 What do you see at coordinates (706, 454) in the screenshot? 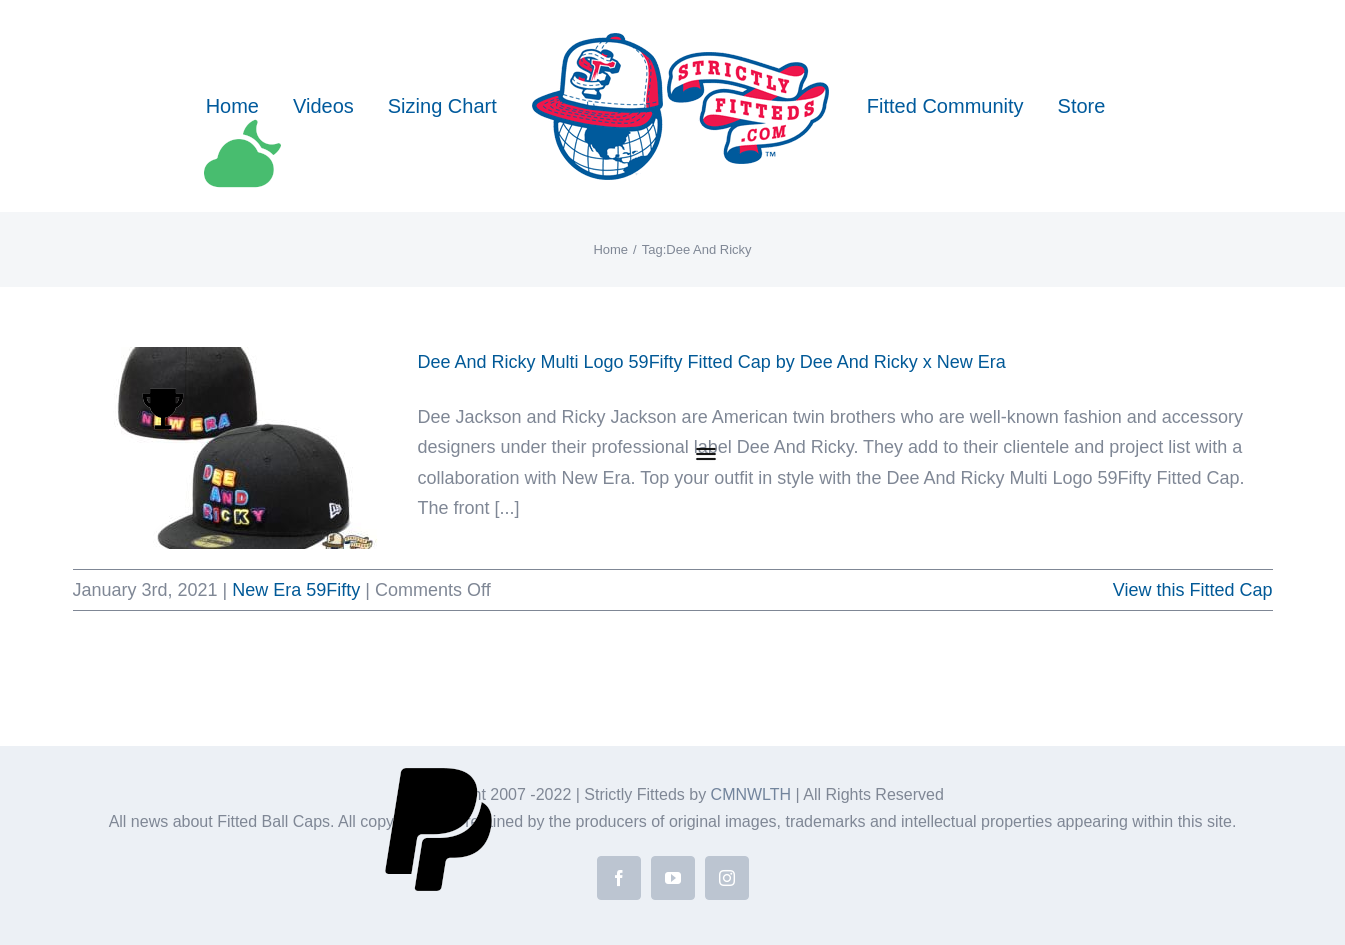
I see `open navigation menu` at bounding box center [706, 454].